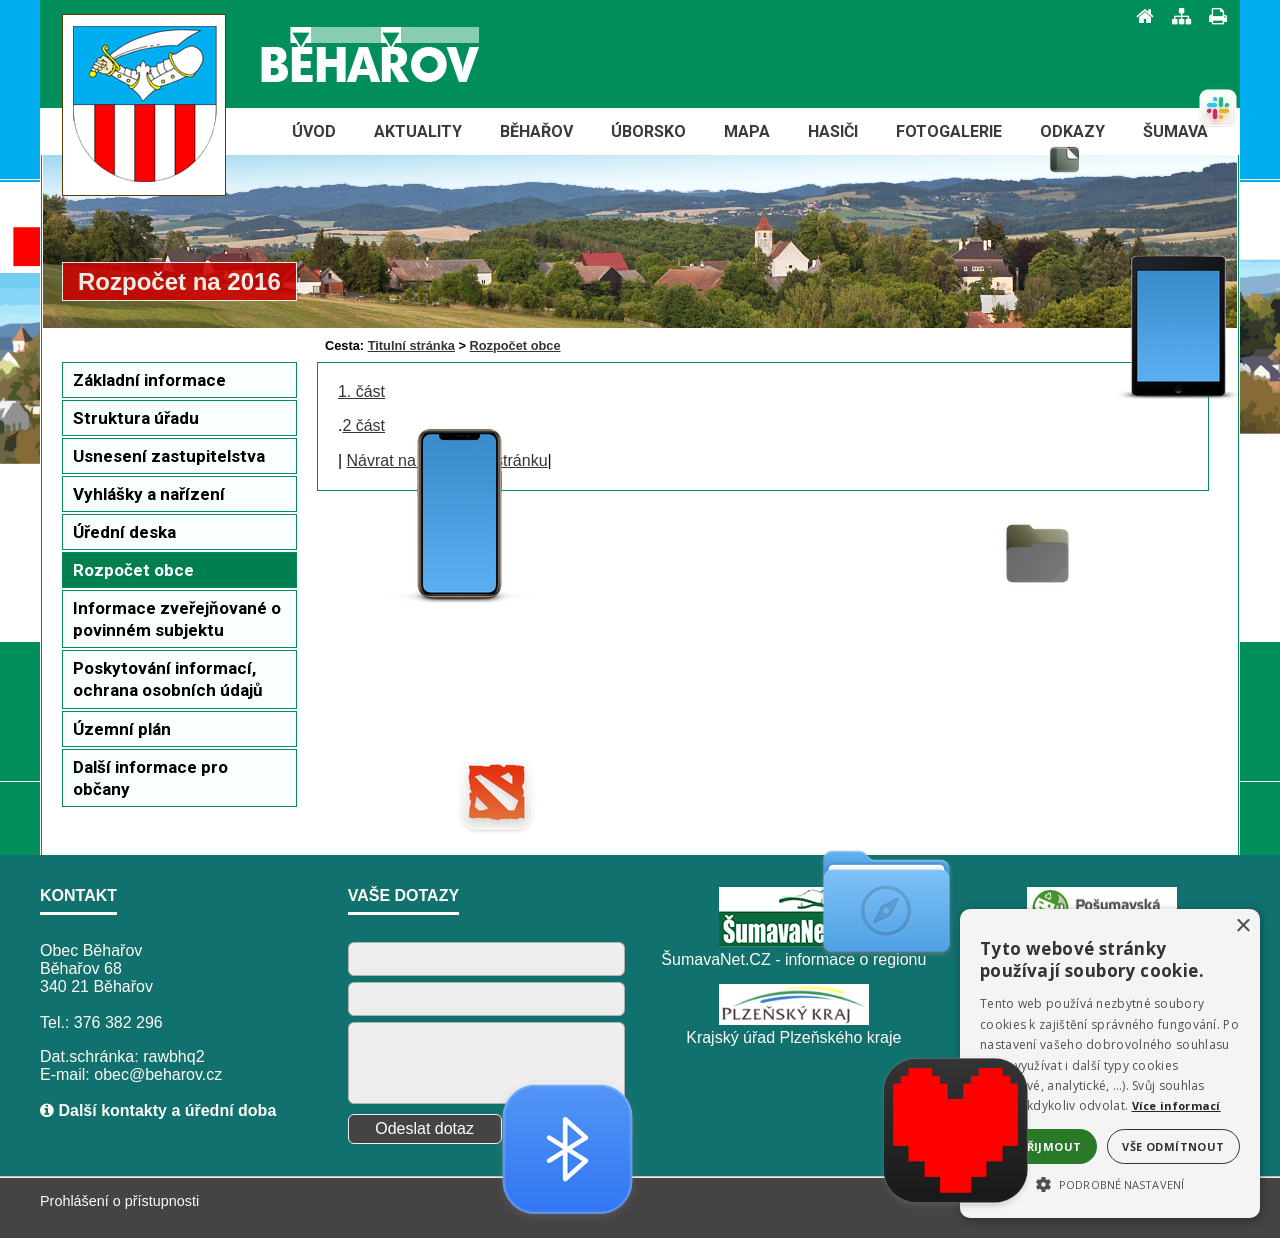  What do you see at coordinates (1037, 553) in the screenshot?
I see `an open folder in the file system` at bounding box center [1037, 553].